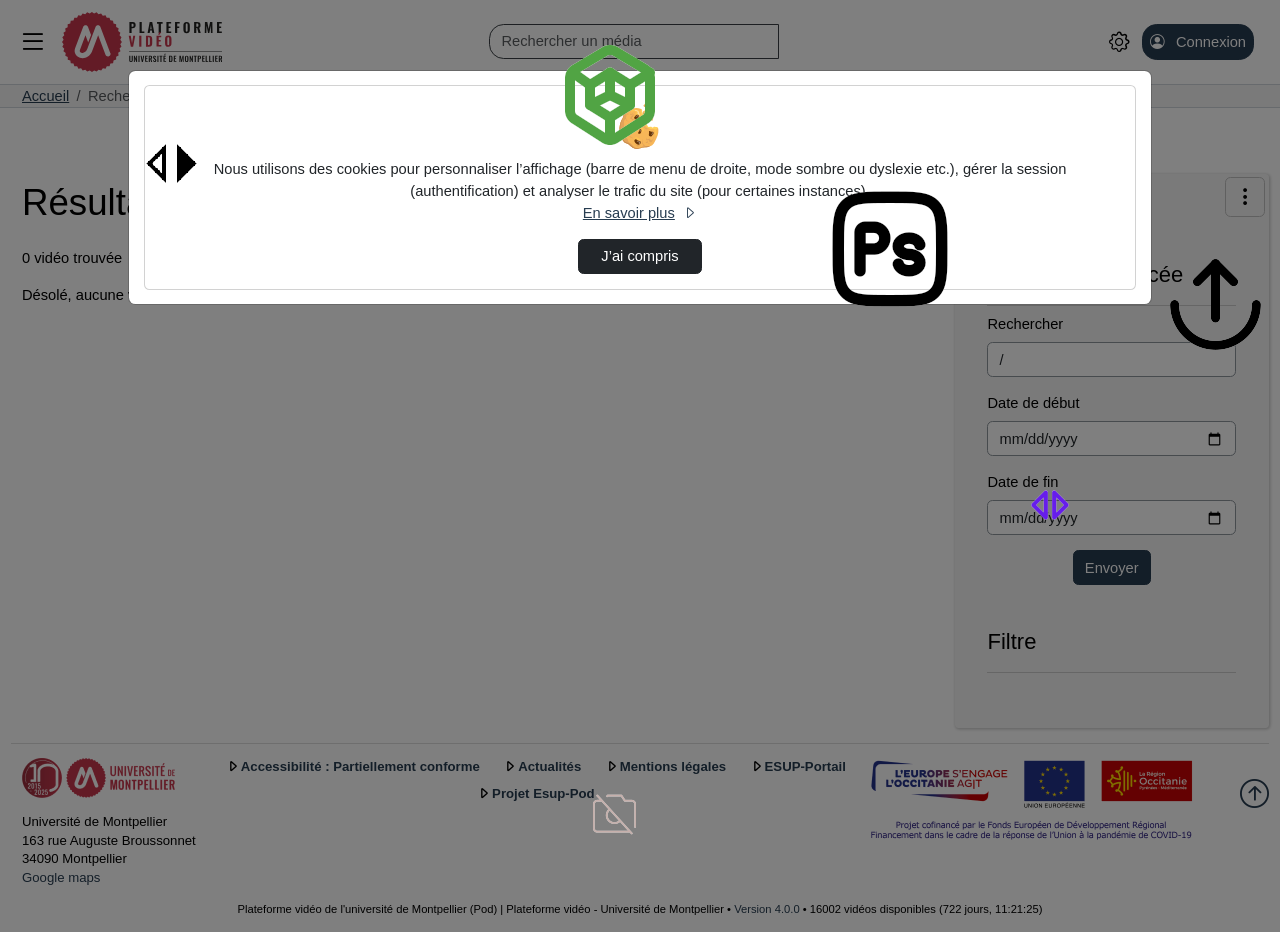 This screenshot has width=1280, height=932. Describe the element at coordinates (614, 814) in the screenshot. I see `camera is disabled or unavailable` at that location.